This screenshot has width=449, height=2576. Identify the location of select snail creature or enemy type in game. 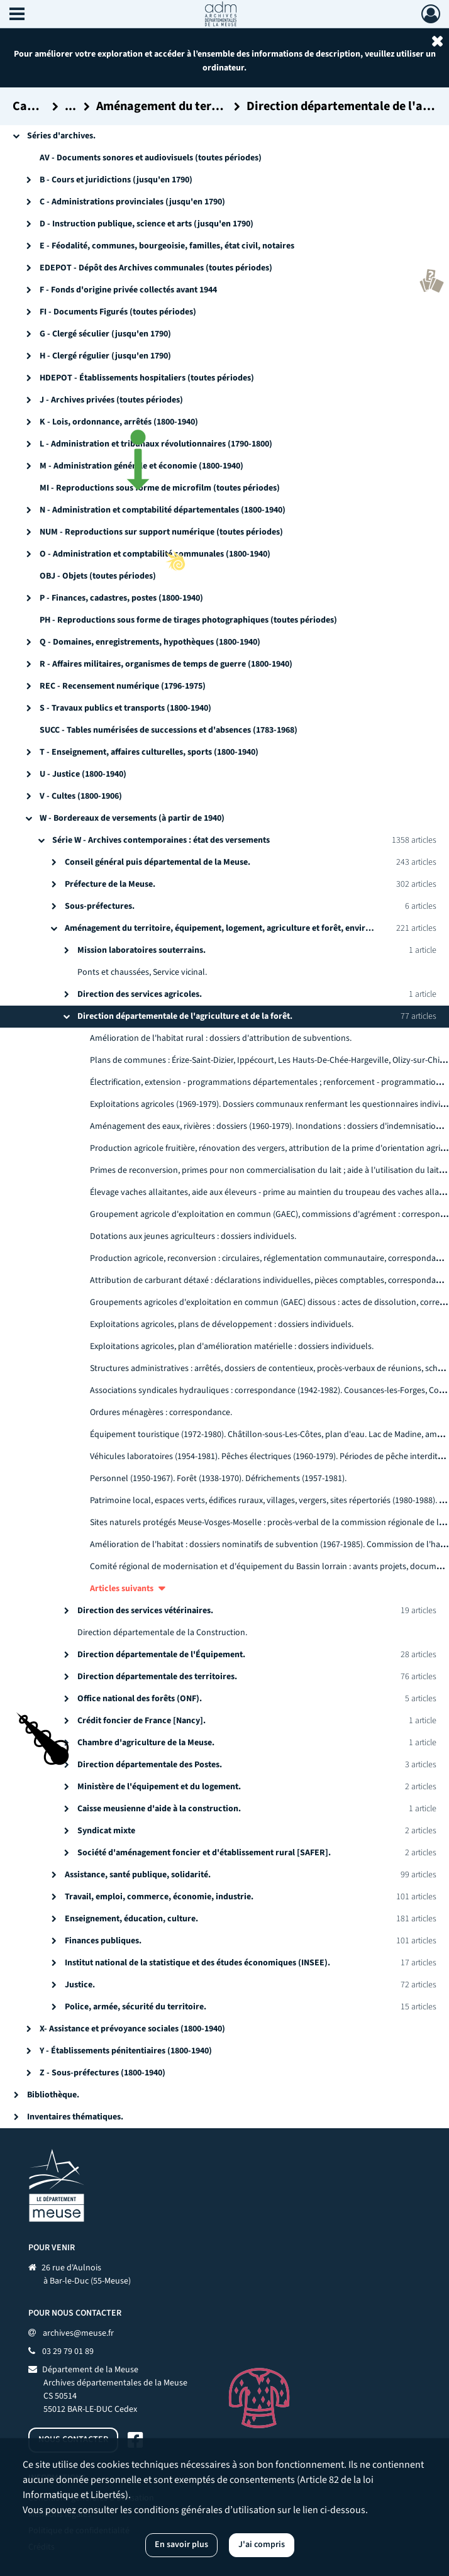
(175, 560).